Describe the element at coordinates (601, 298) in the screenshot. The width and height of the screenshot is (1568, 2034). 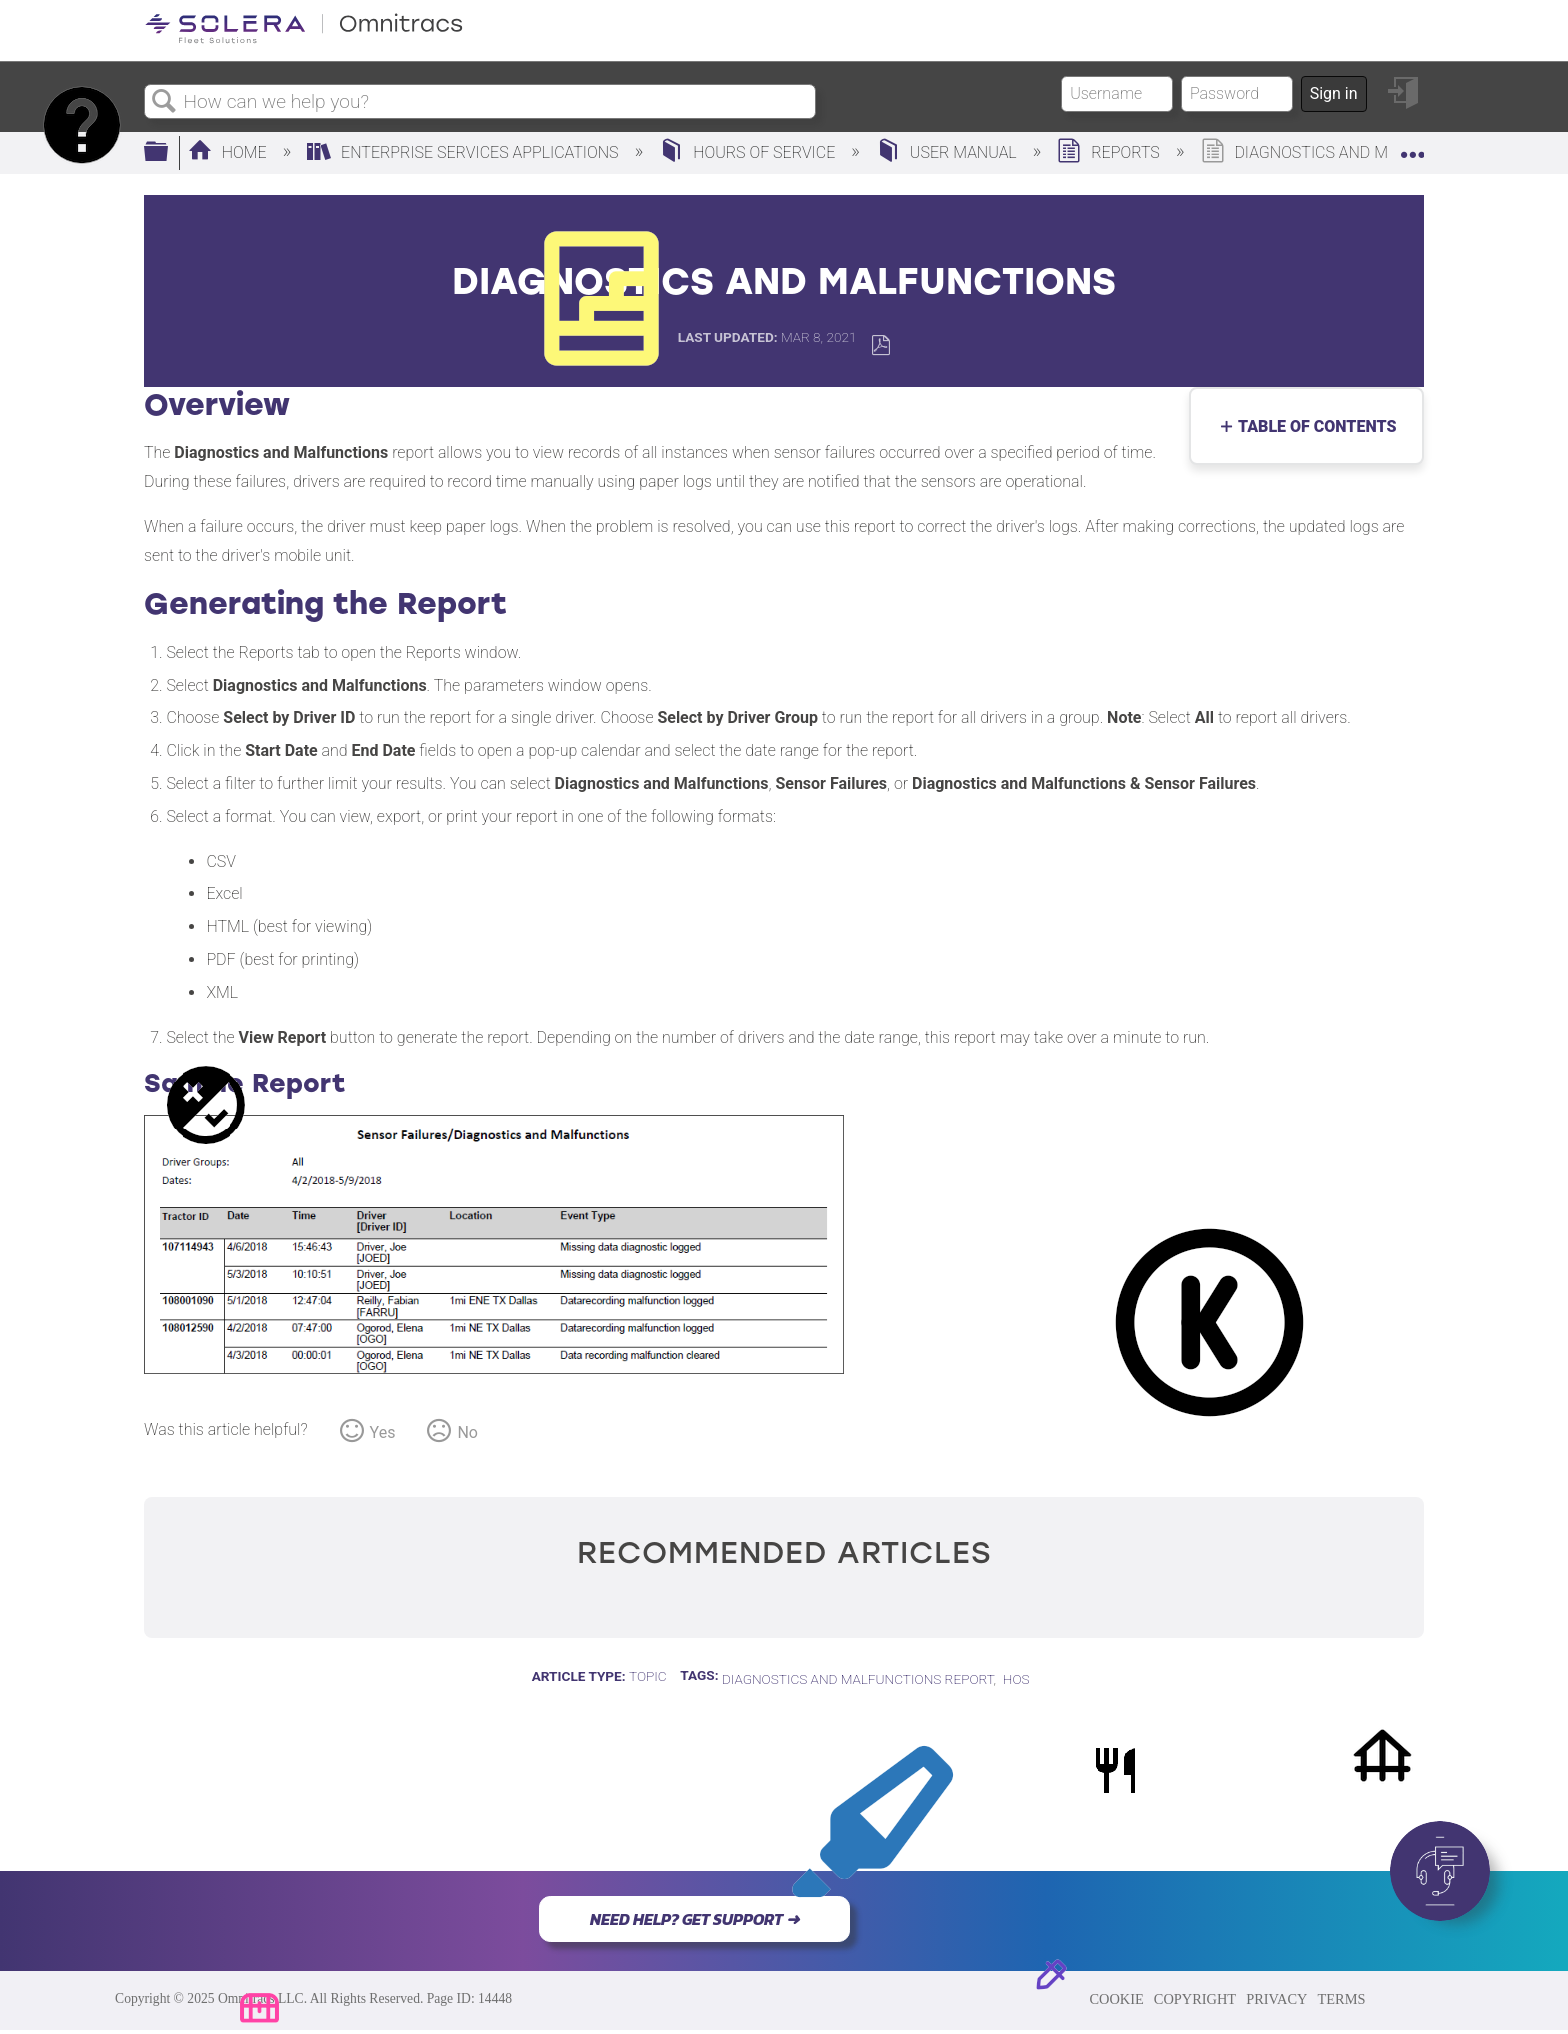
I see `indicates stairs or stairway access` at that location.